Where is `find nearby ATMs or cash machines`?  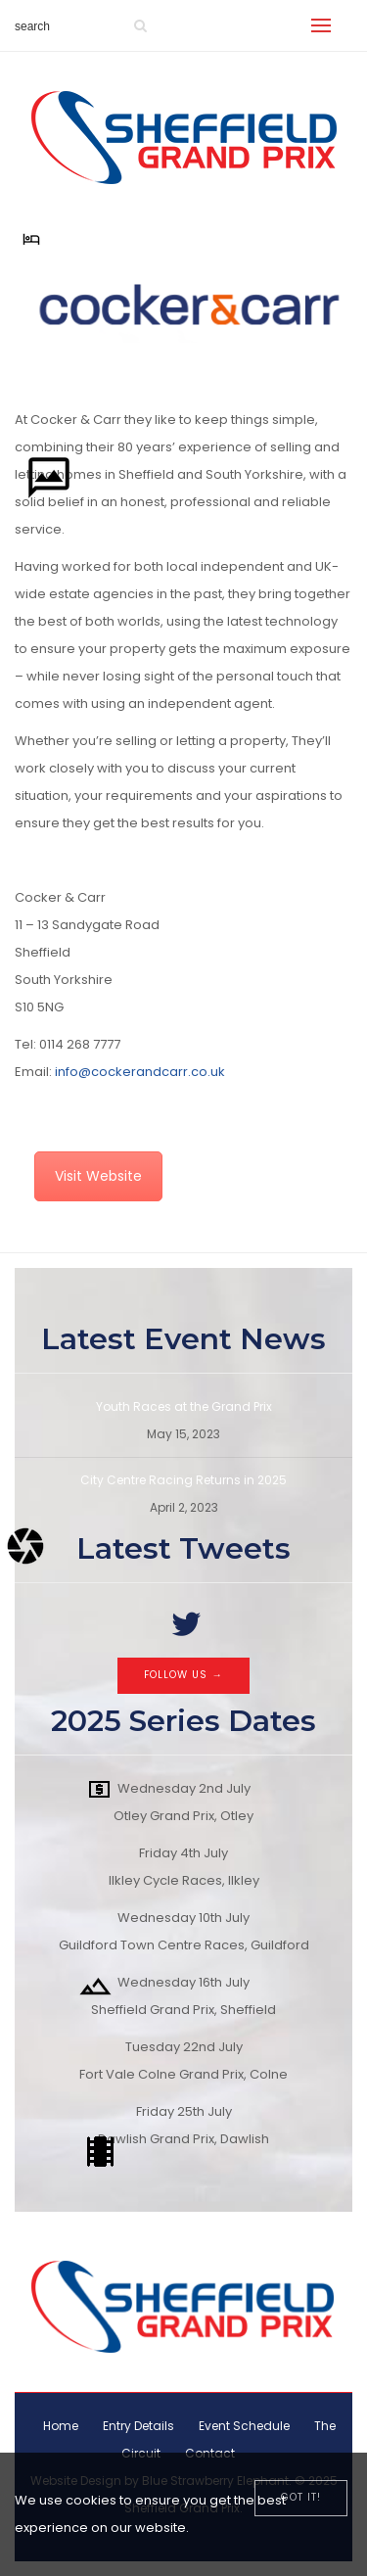 find nearby ATMs or cash machines is located at coordinates (99, 1789).